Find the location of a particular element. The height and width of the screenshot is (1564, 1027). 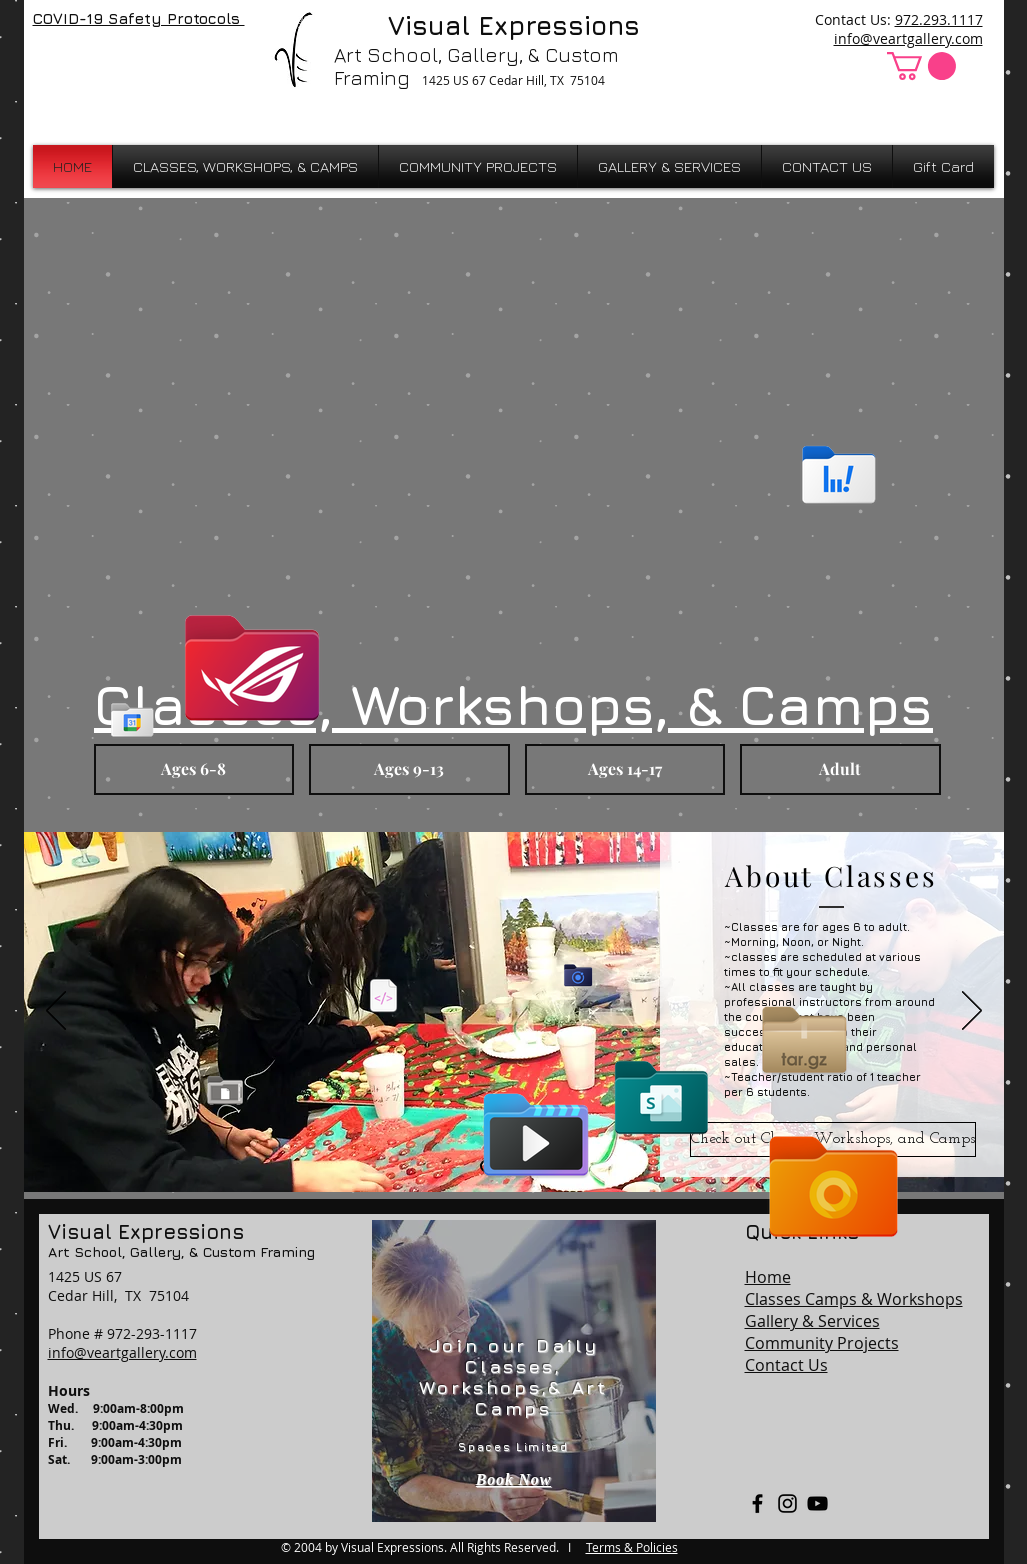

open a secure vault folder is located at coordinates (225, 1091).